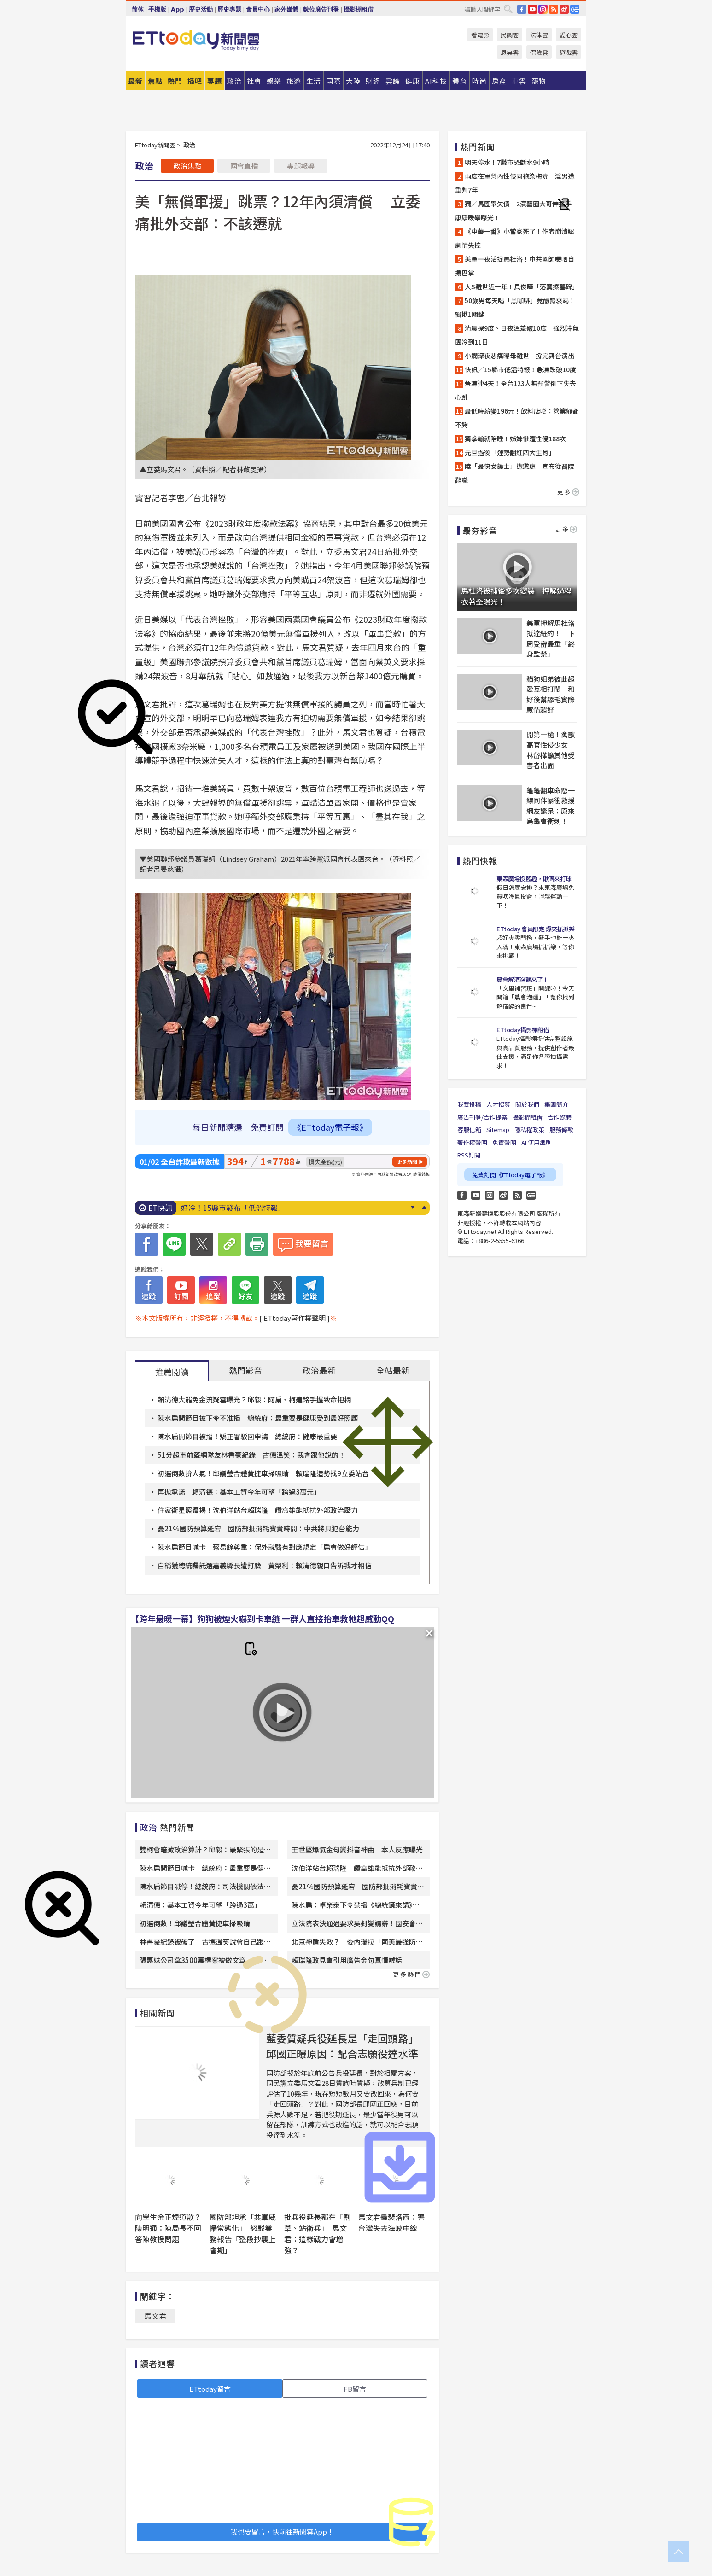  What do you see at coordinates (250, 1648) in the screenshot?
I see `view device location on map` at bounding box center [250, 1648].